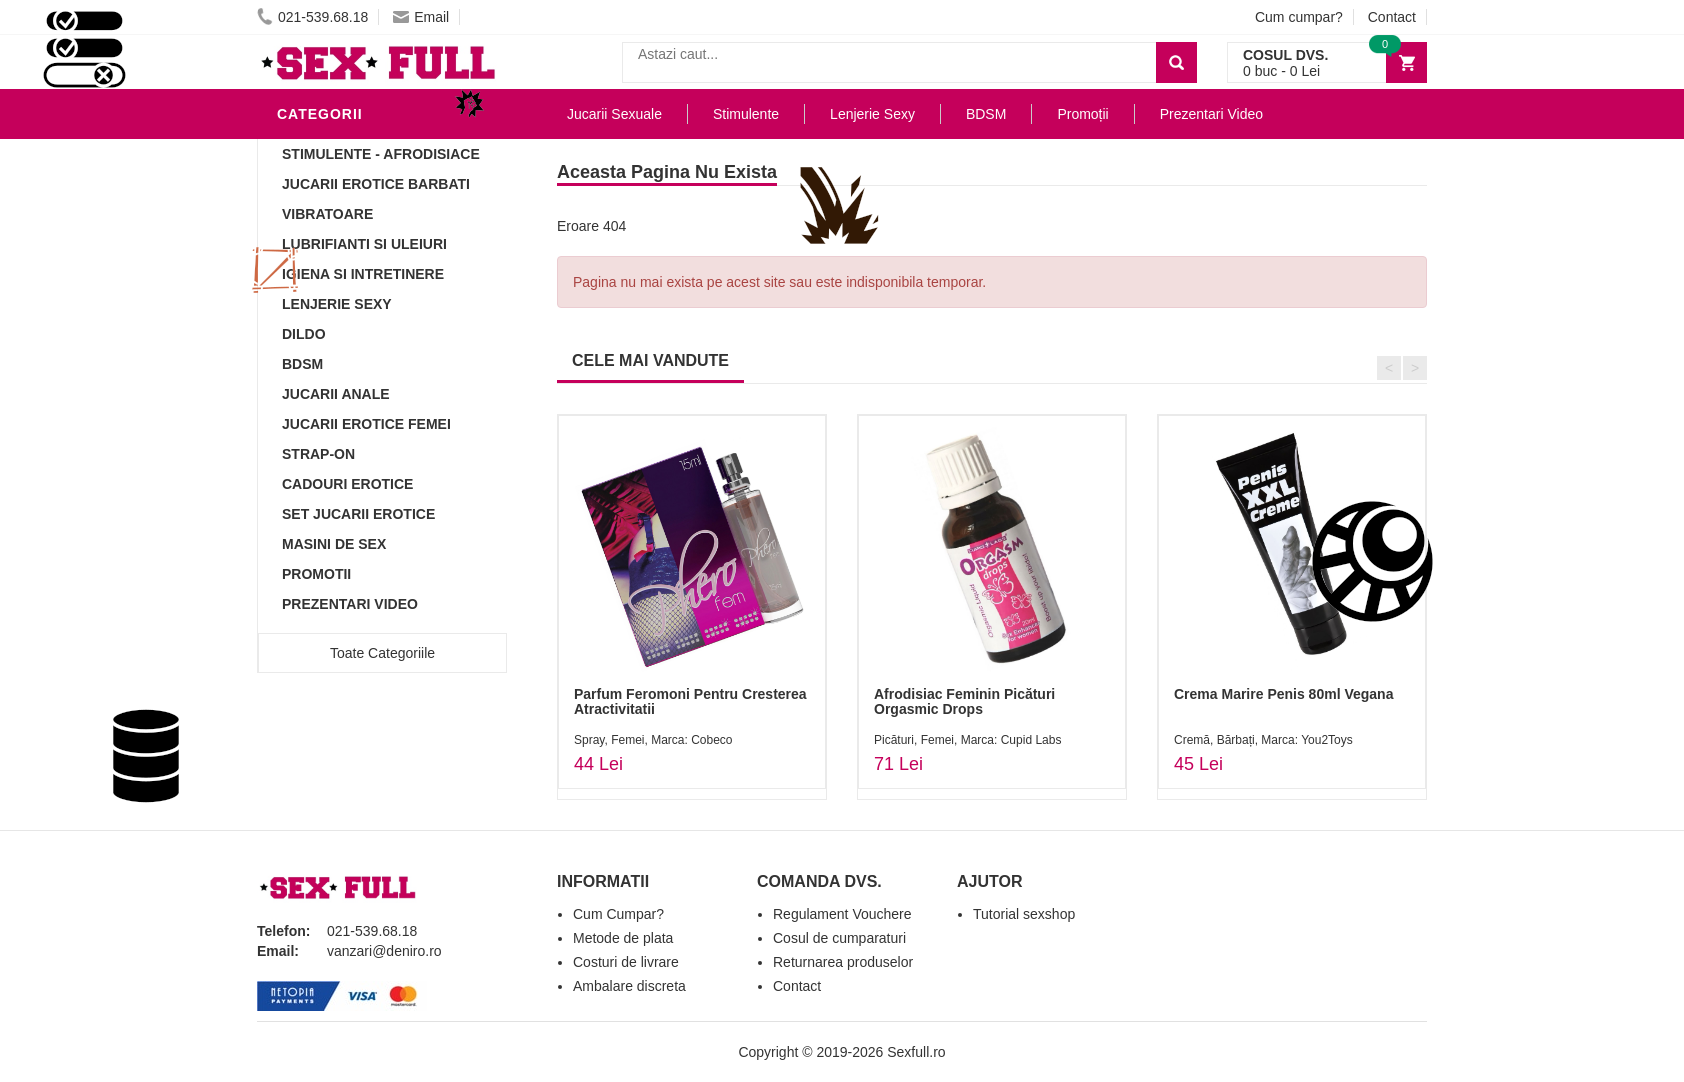  I want to click on indicates rebellion or uprising theme in a game, so click(469, 103).